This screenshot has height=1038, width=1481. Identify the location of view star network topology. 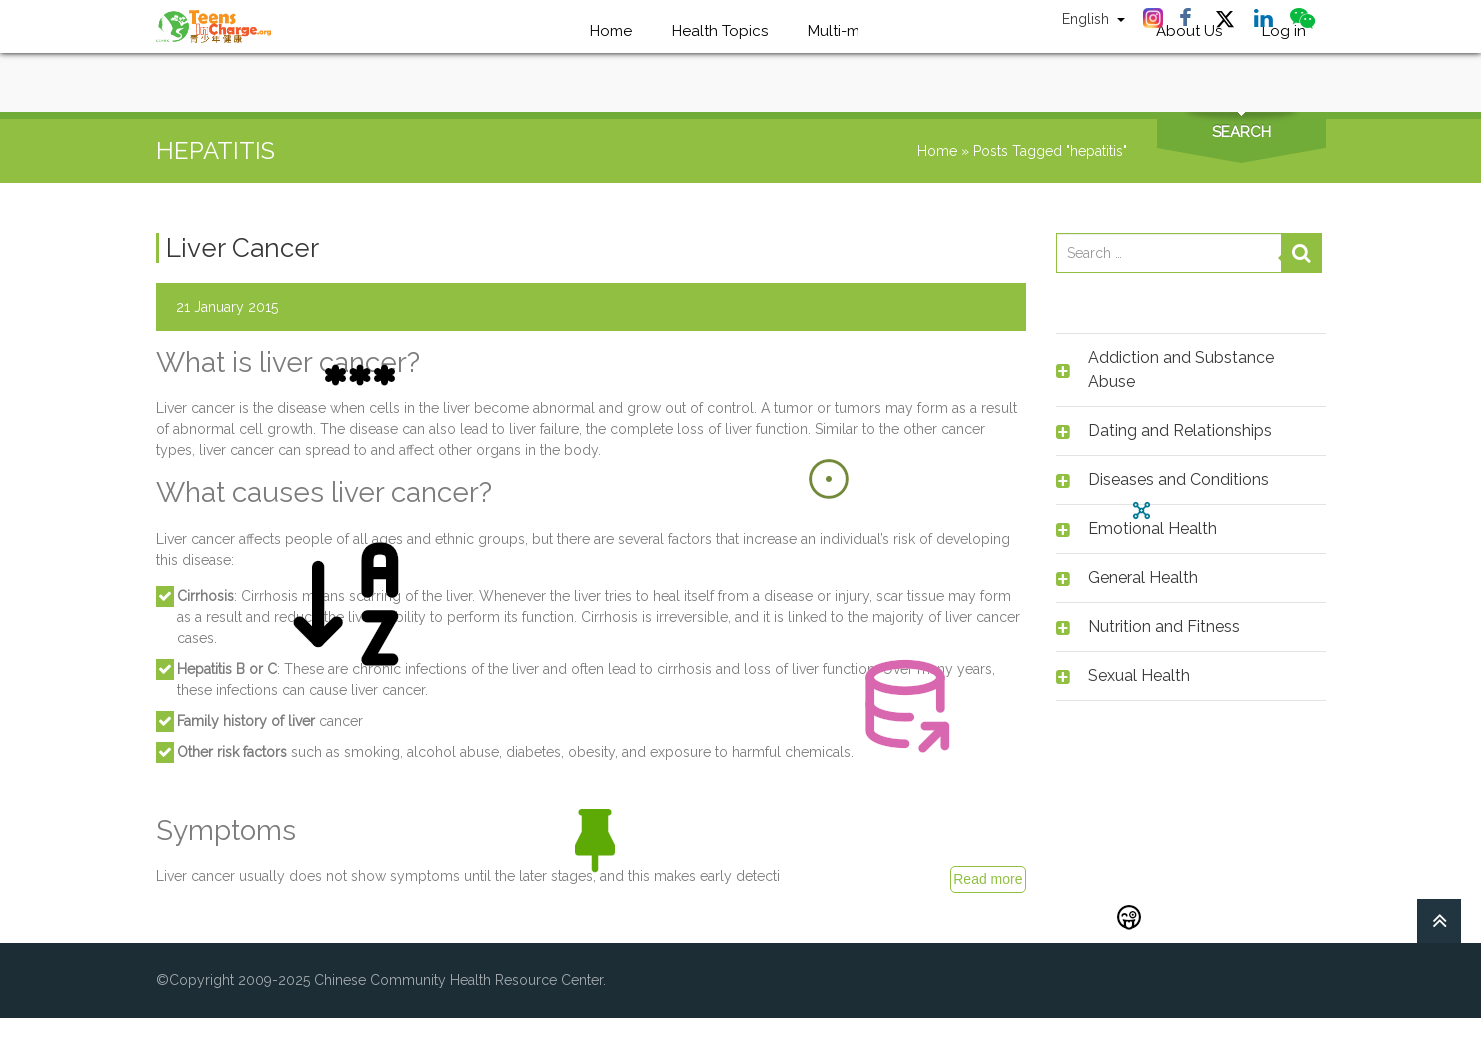
(1141, 510).